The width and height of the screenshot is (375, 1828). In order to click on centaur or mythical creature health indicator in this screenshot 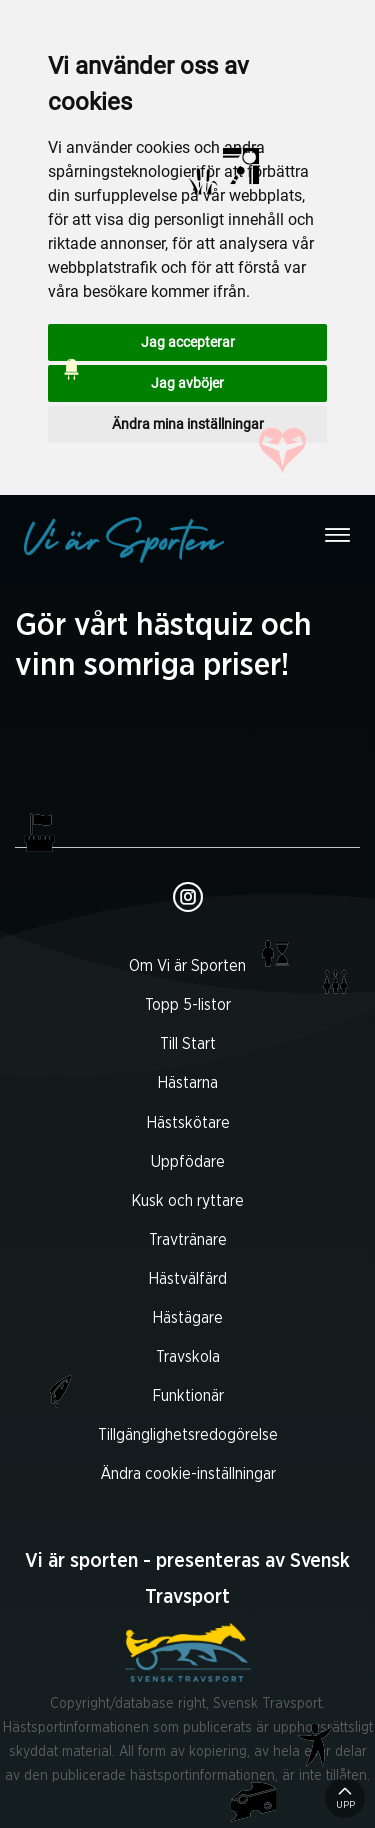, I will do `click(282, 450)`.